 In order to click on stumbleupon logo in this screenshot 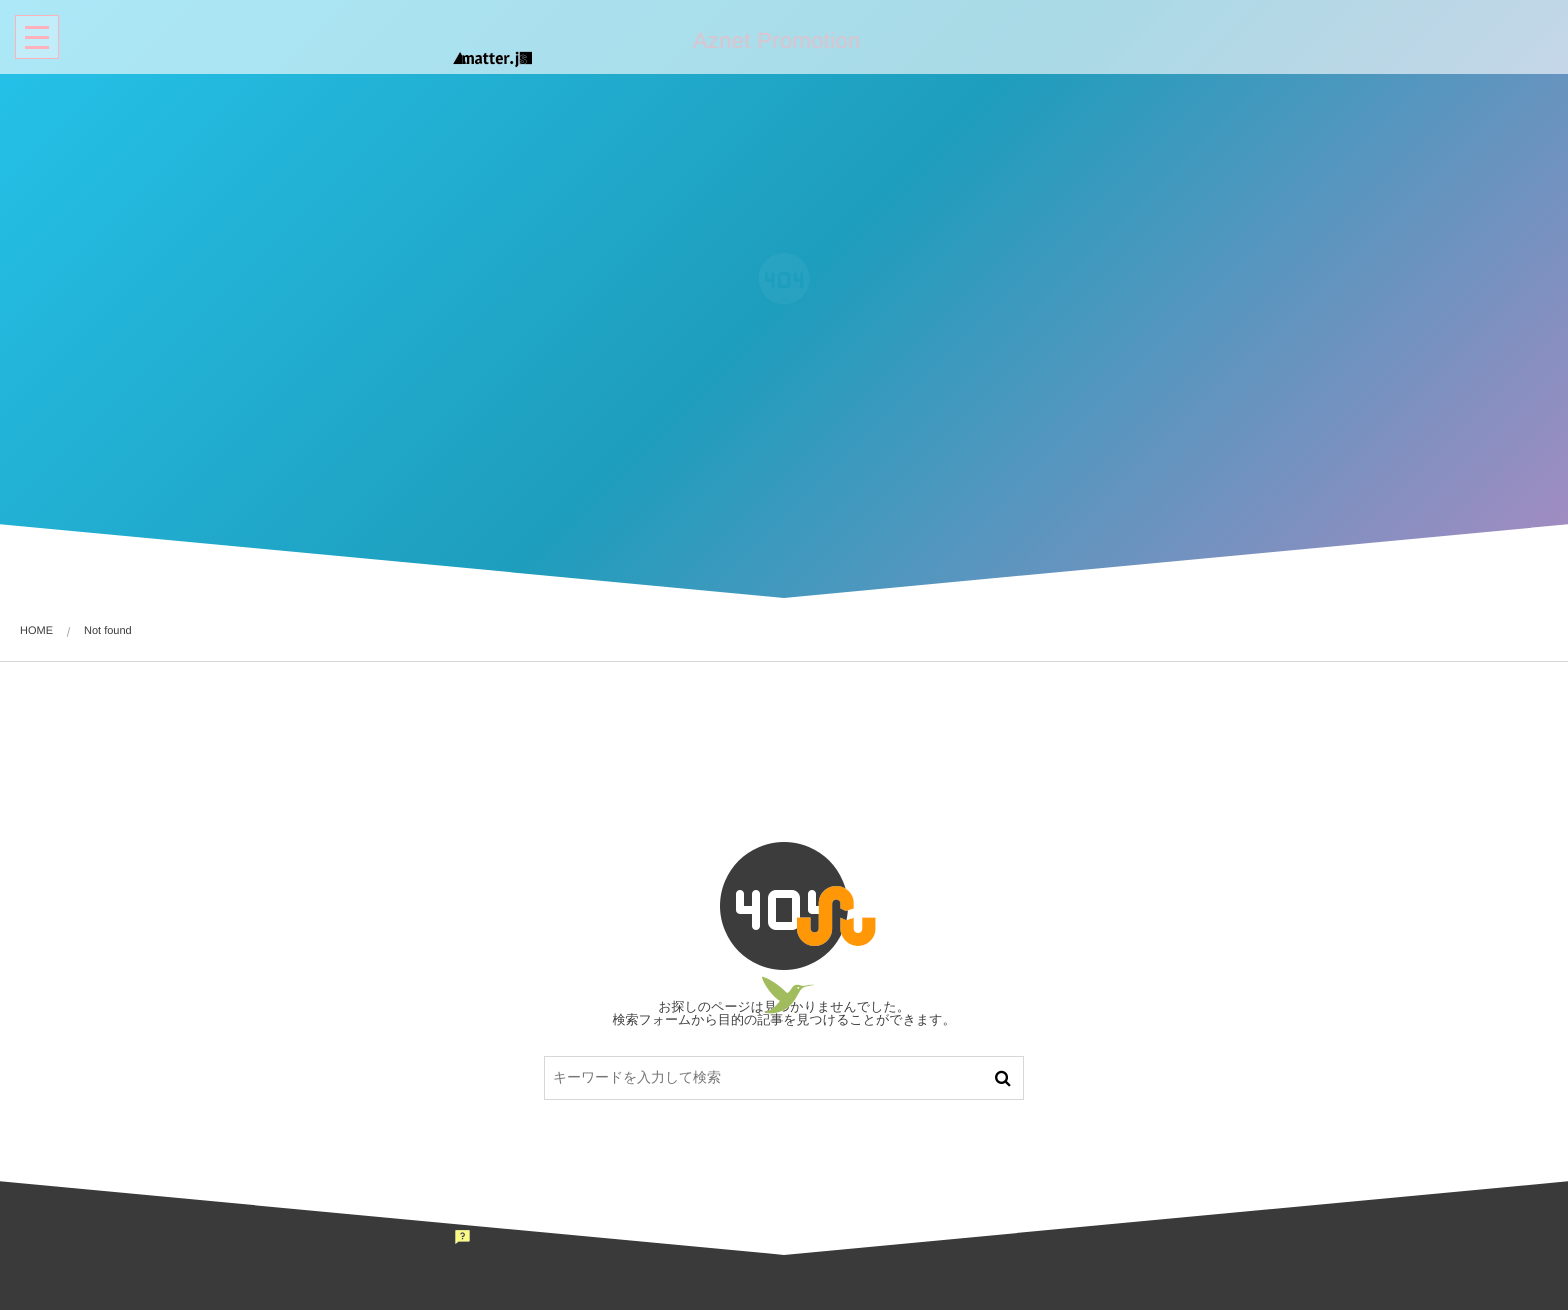, I will do `click(837, 916)`.